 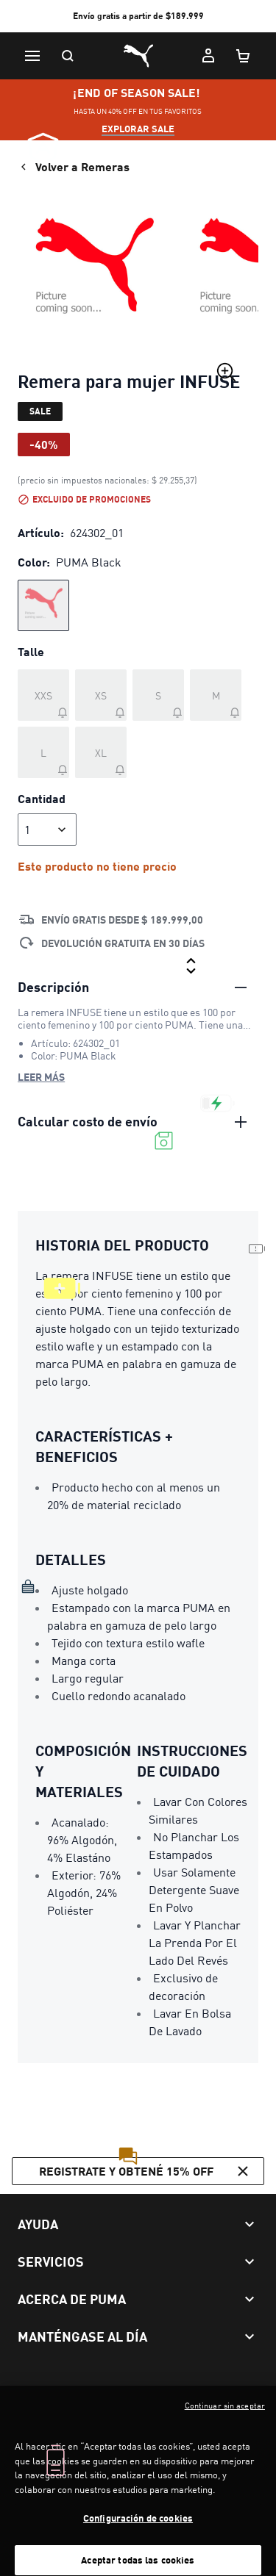 What do you see at coordinates (217, 1103) in the screenshot?
I see `indicates battery is charging at 20% capacity` at bounding box center [217, 1103].